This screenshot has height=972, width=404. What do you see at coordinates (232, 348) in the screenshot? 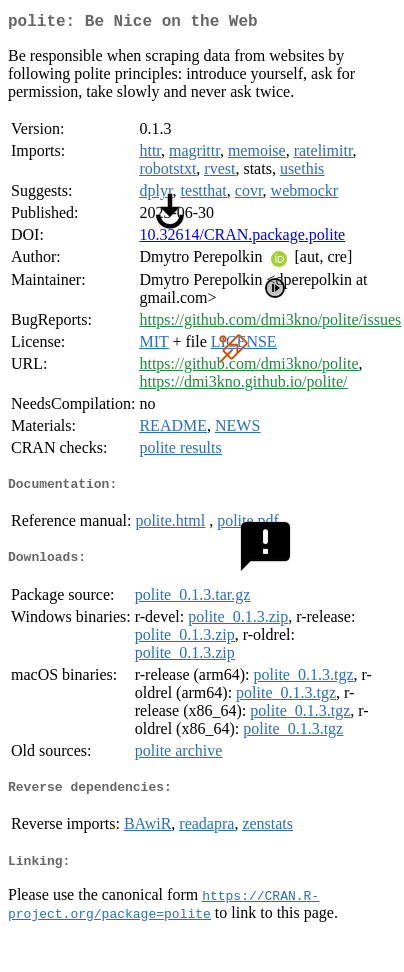
I see `access cricket sports scores or content` at bounding box center [232, 348].